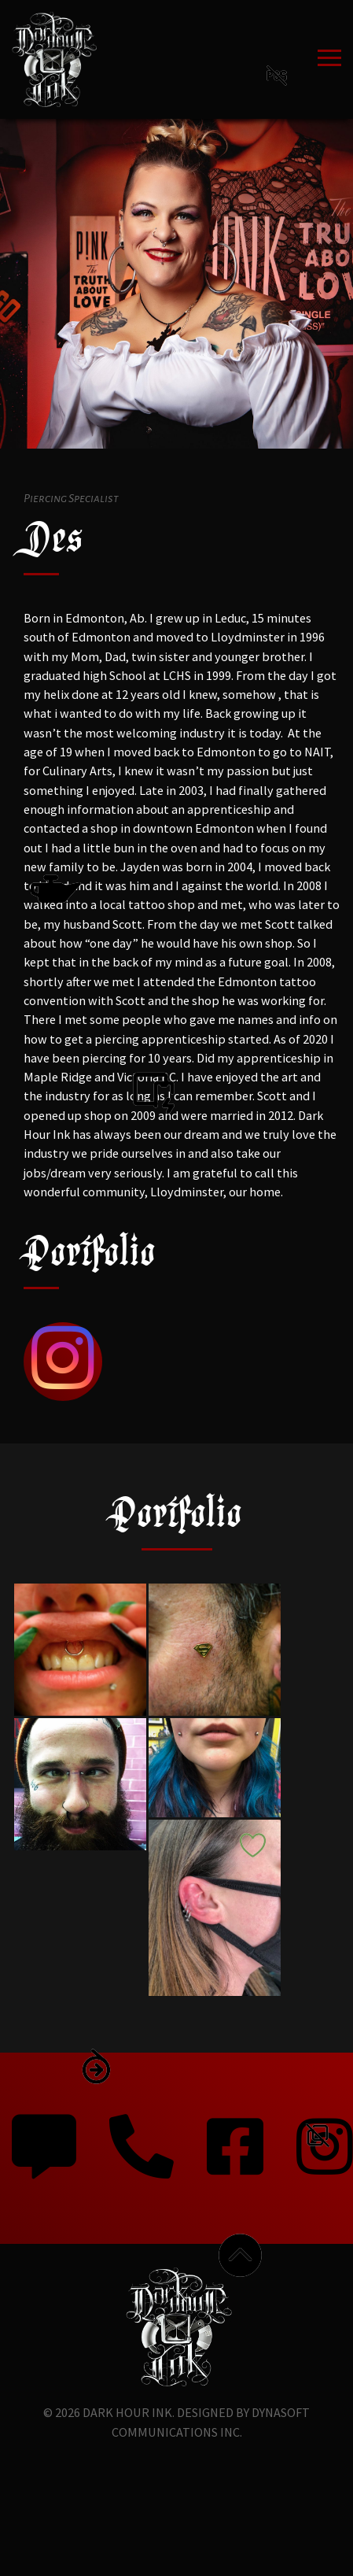  What do you see at coordinates (96, 2066) in the screenshot?
I see `navigate to Doctrine PHP library documentation` at bounding box center [96, 2066].